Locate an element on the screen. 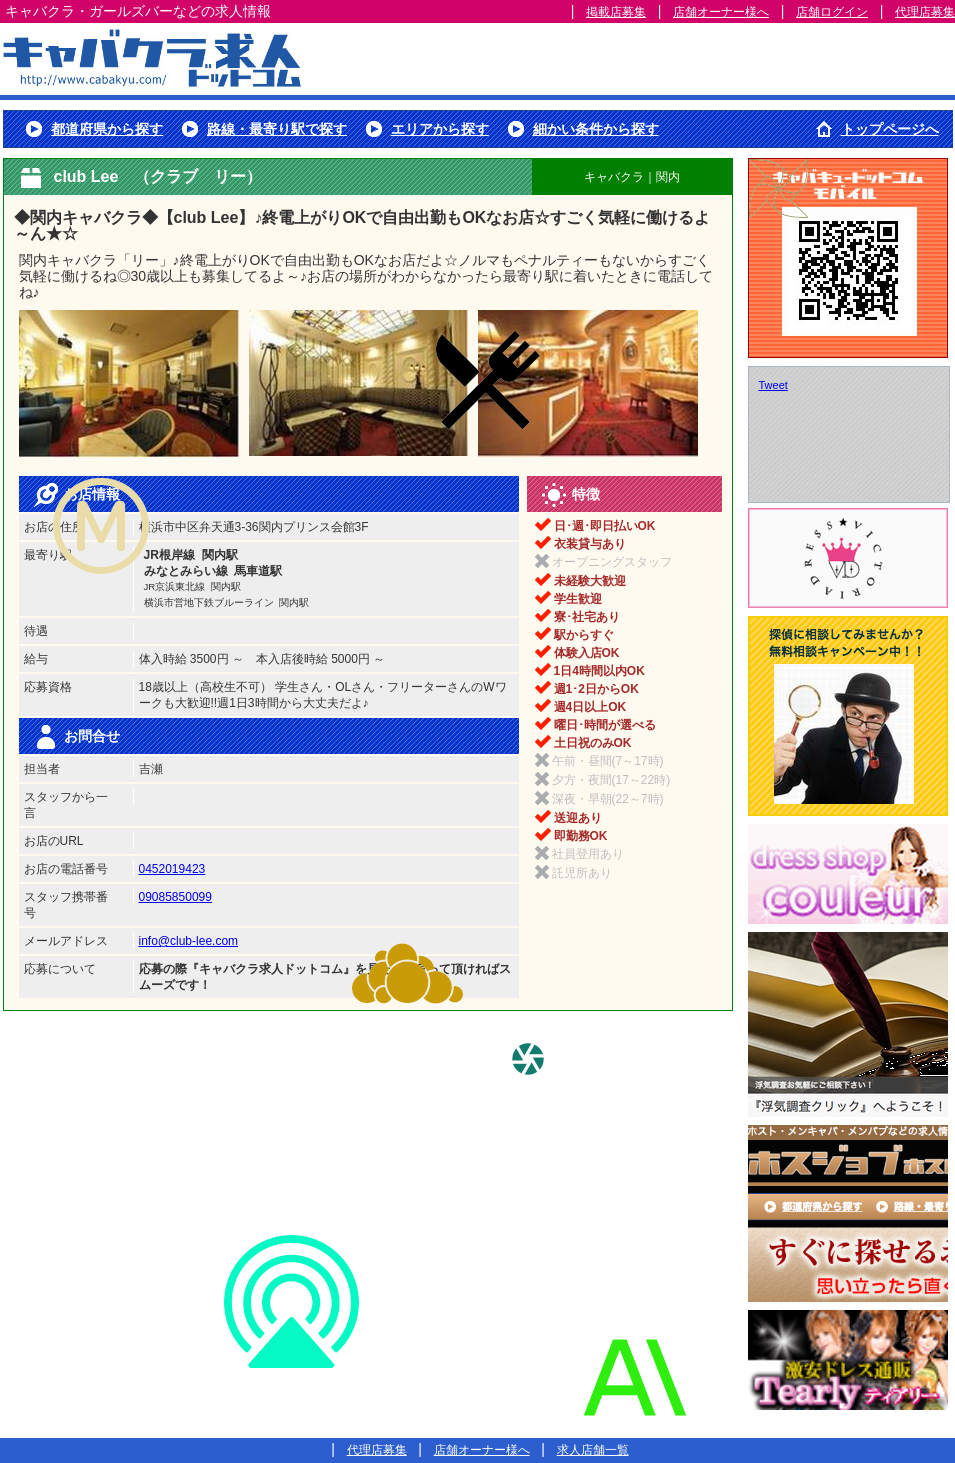 The height and width of the screenshot is (1463, 955). open owncloud file storage app is located at coordinates (407, 973).